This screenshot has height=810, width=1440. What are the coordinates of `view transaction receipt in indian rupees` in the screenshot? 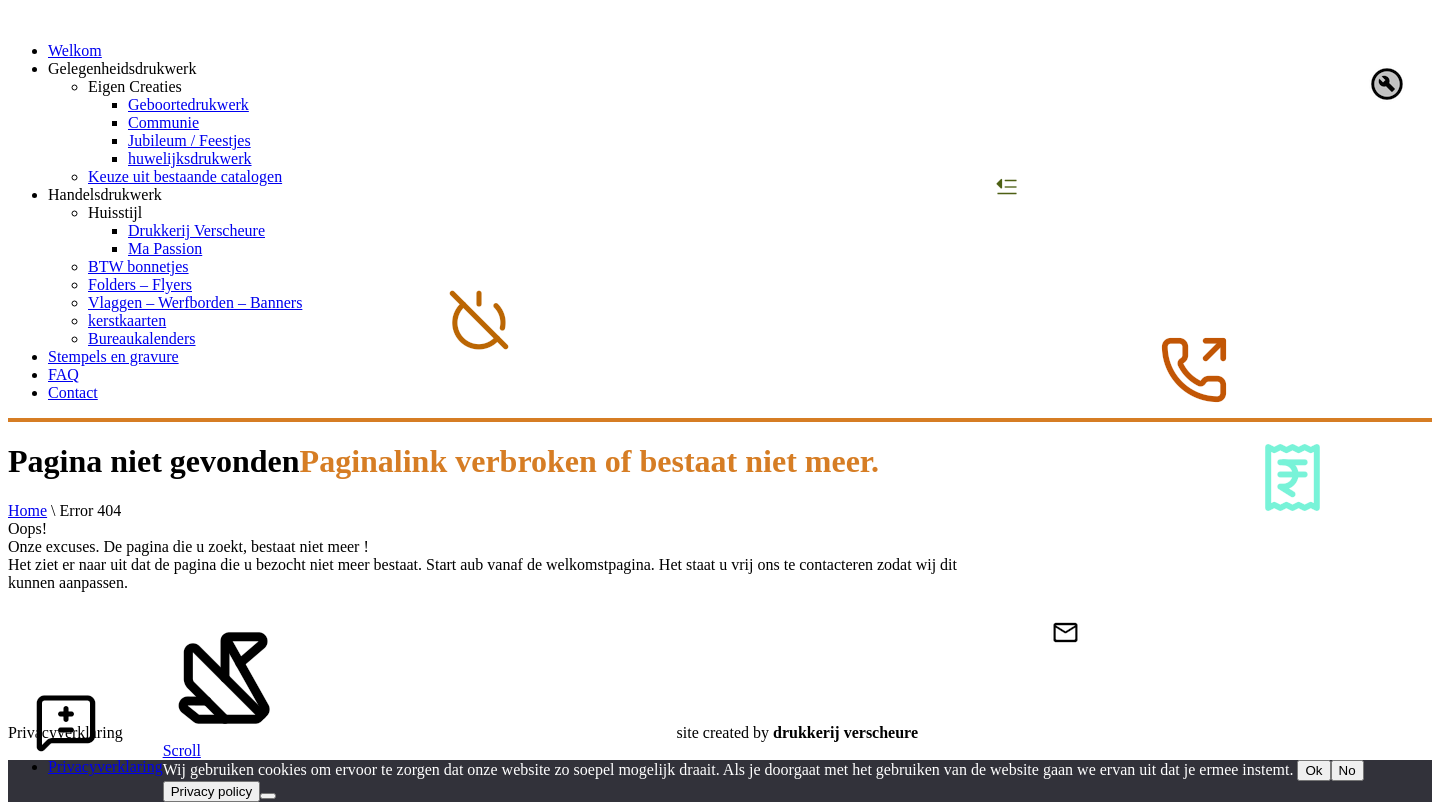 It's located at (1292, 477).